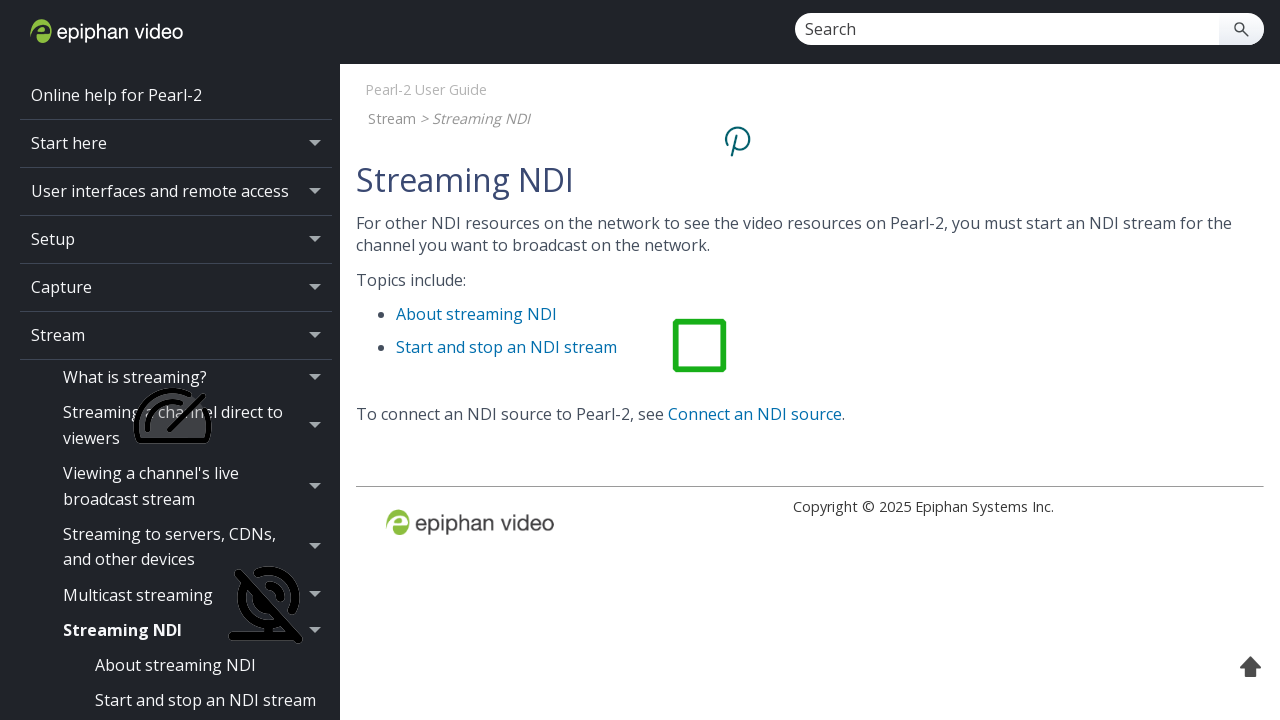 The image size is (1280, 720). I want to click on stop or halt a running process, so click(699, 345).